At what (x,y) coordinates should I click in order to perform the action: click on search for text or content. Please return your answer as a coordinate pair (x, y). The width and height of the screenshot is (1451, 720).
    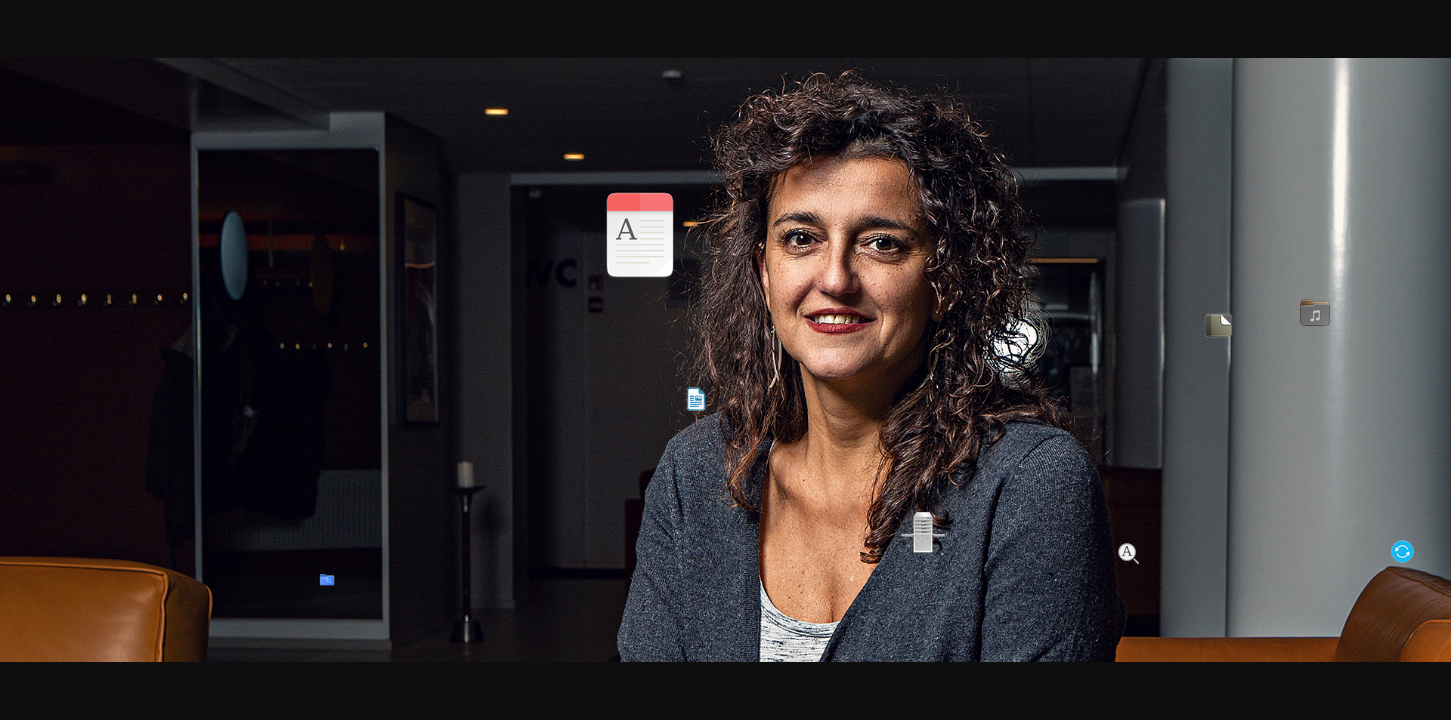
    Looking at the image, I should click on (1128, 553).